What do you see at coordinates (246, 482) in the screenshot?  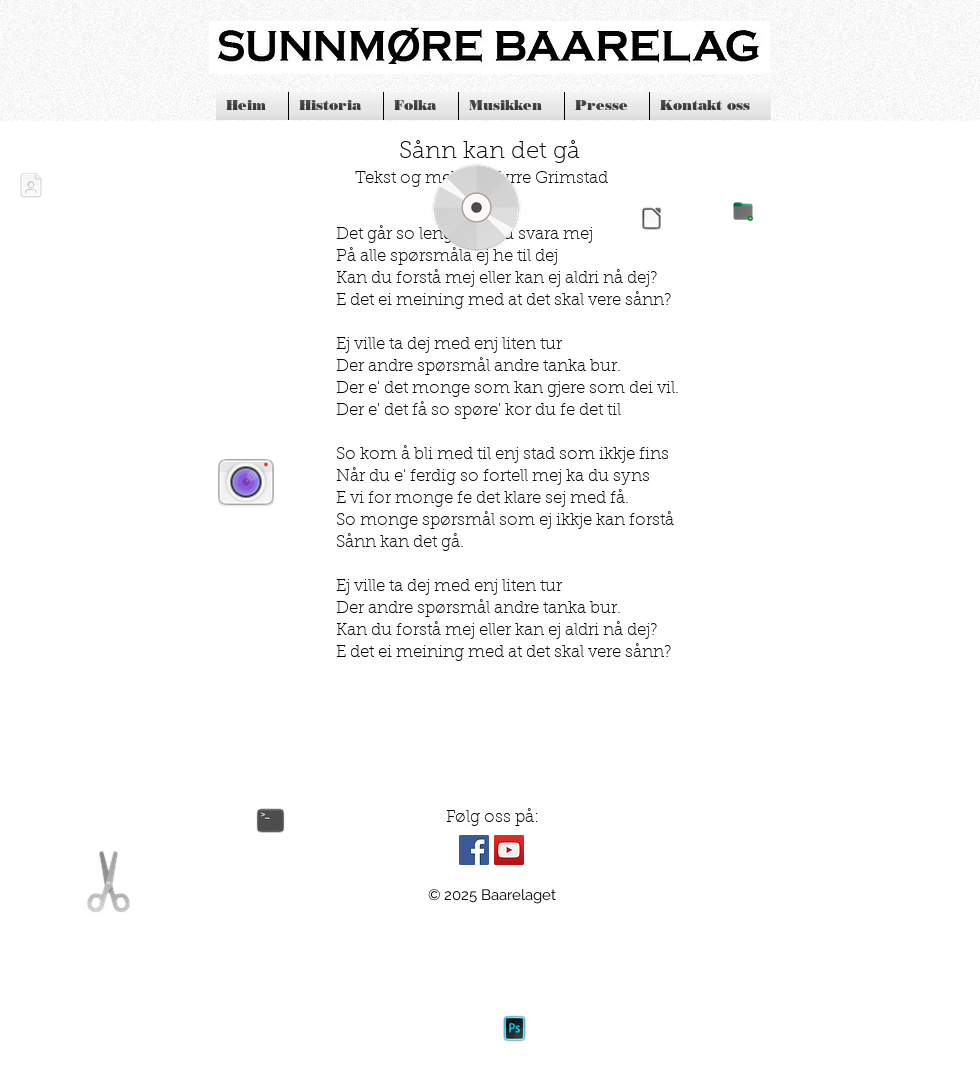 I see `open the camera app` at bounding box center [246, 482].